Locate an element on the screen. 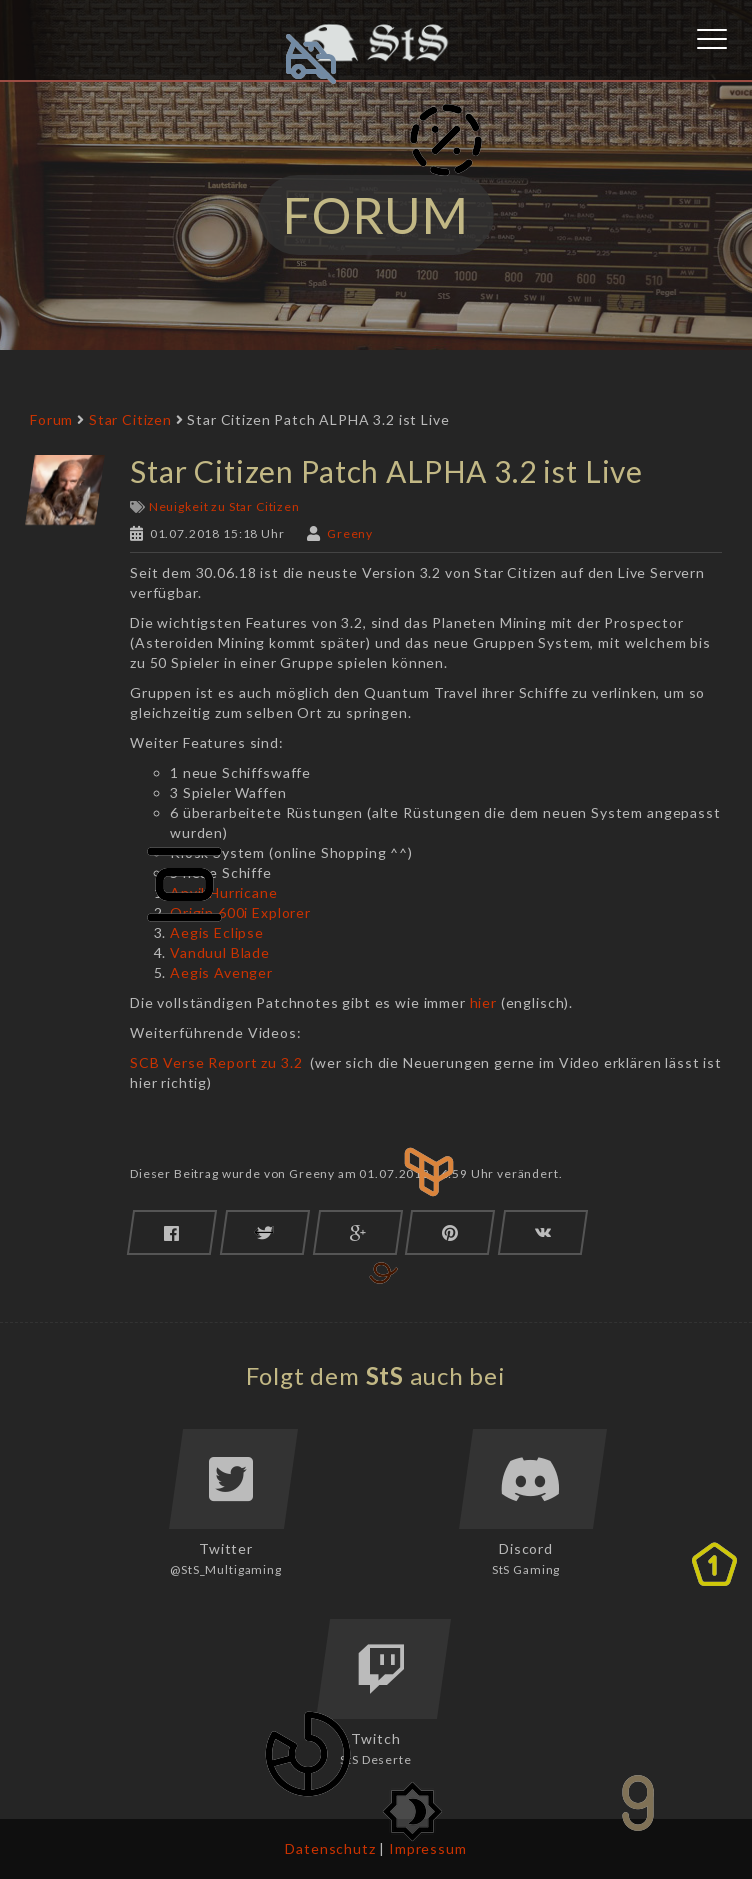 The height and width of the screenshot is (1879, 752). view analytics or statistics breakdown is located at coordinates (308, 1754).